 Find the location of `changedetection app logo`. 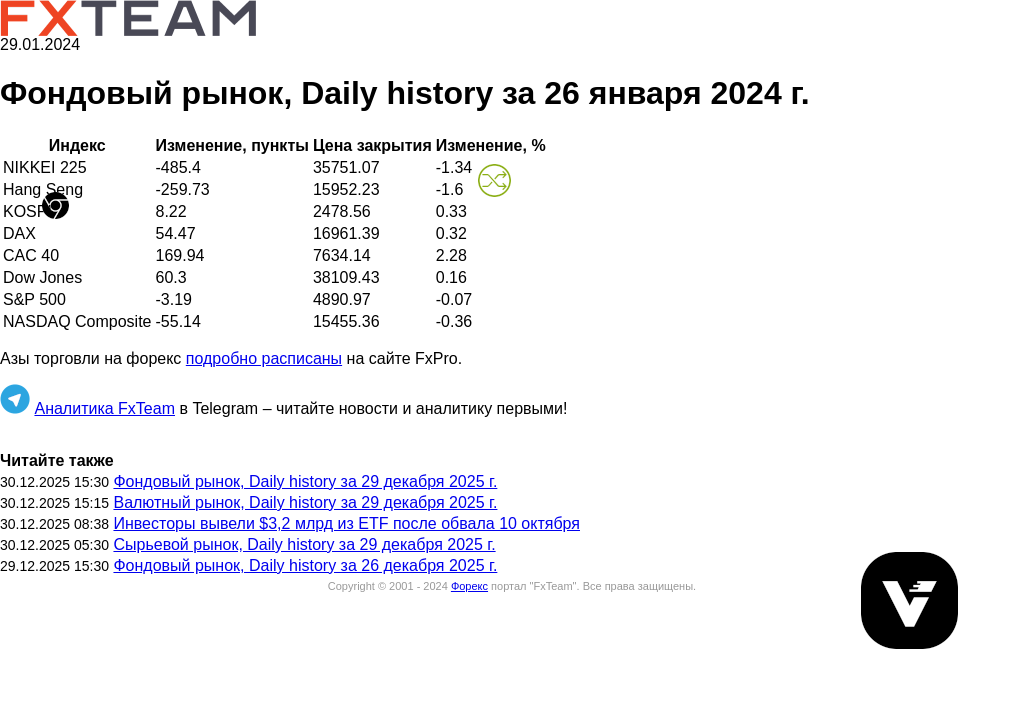

changedetection app logo is located at coordinates (494, 180).